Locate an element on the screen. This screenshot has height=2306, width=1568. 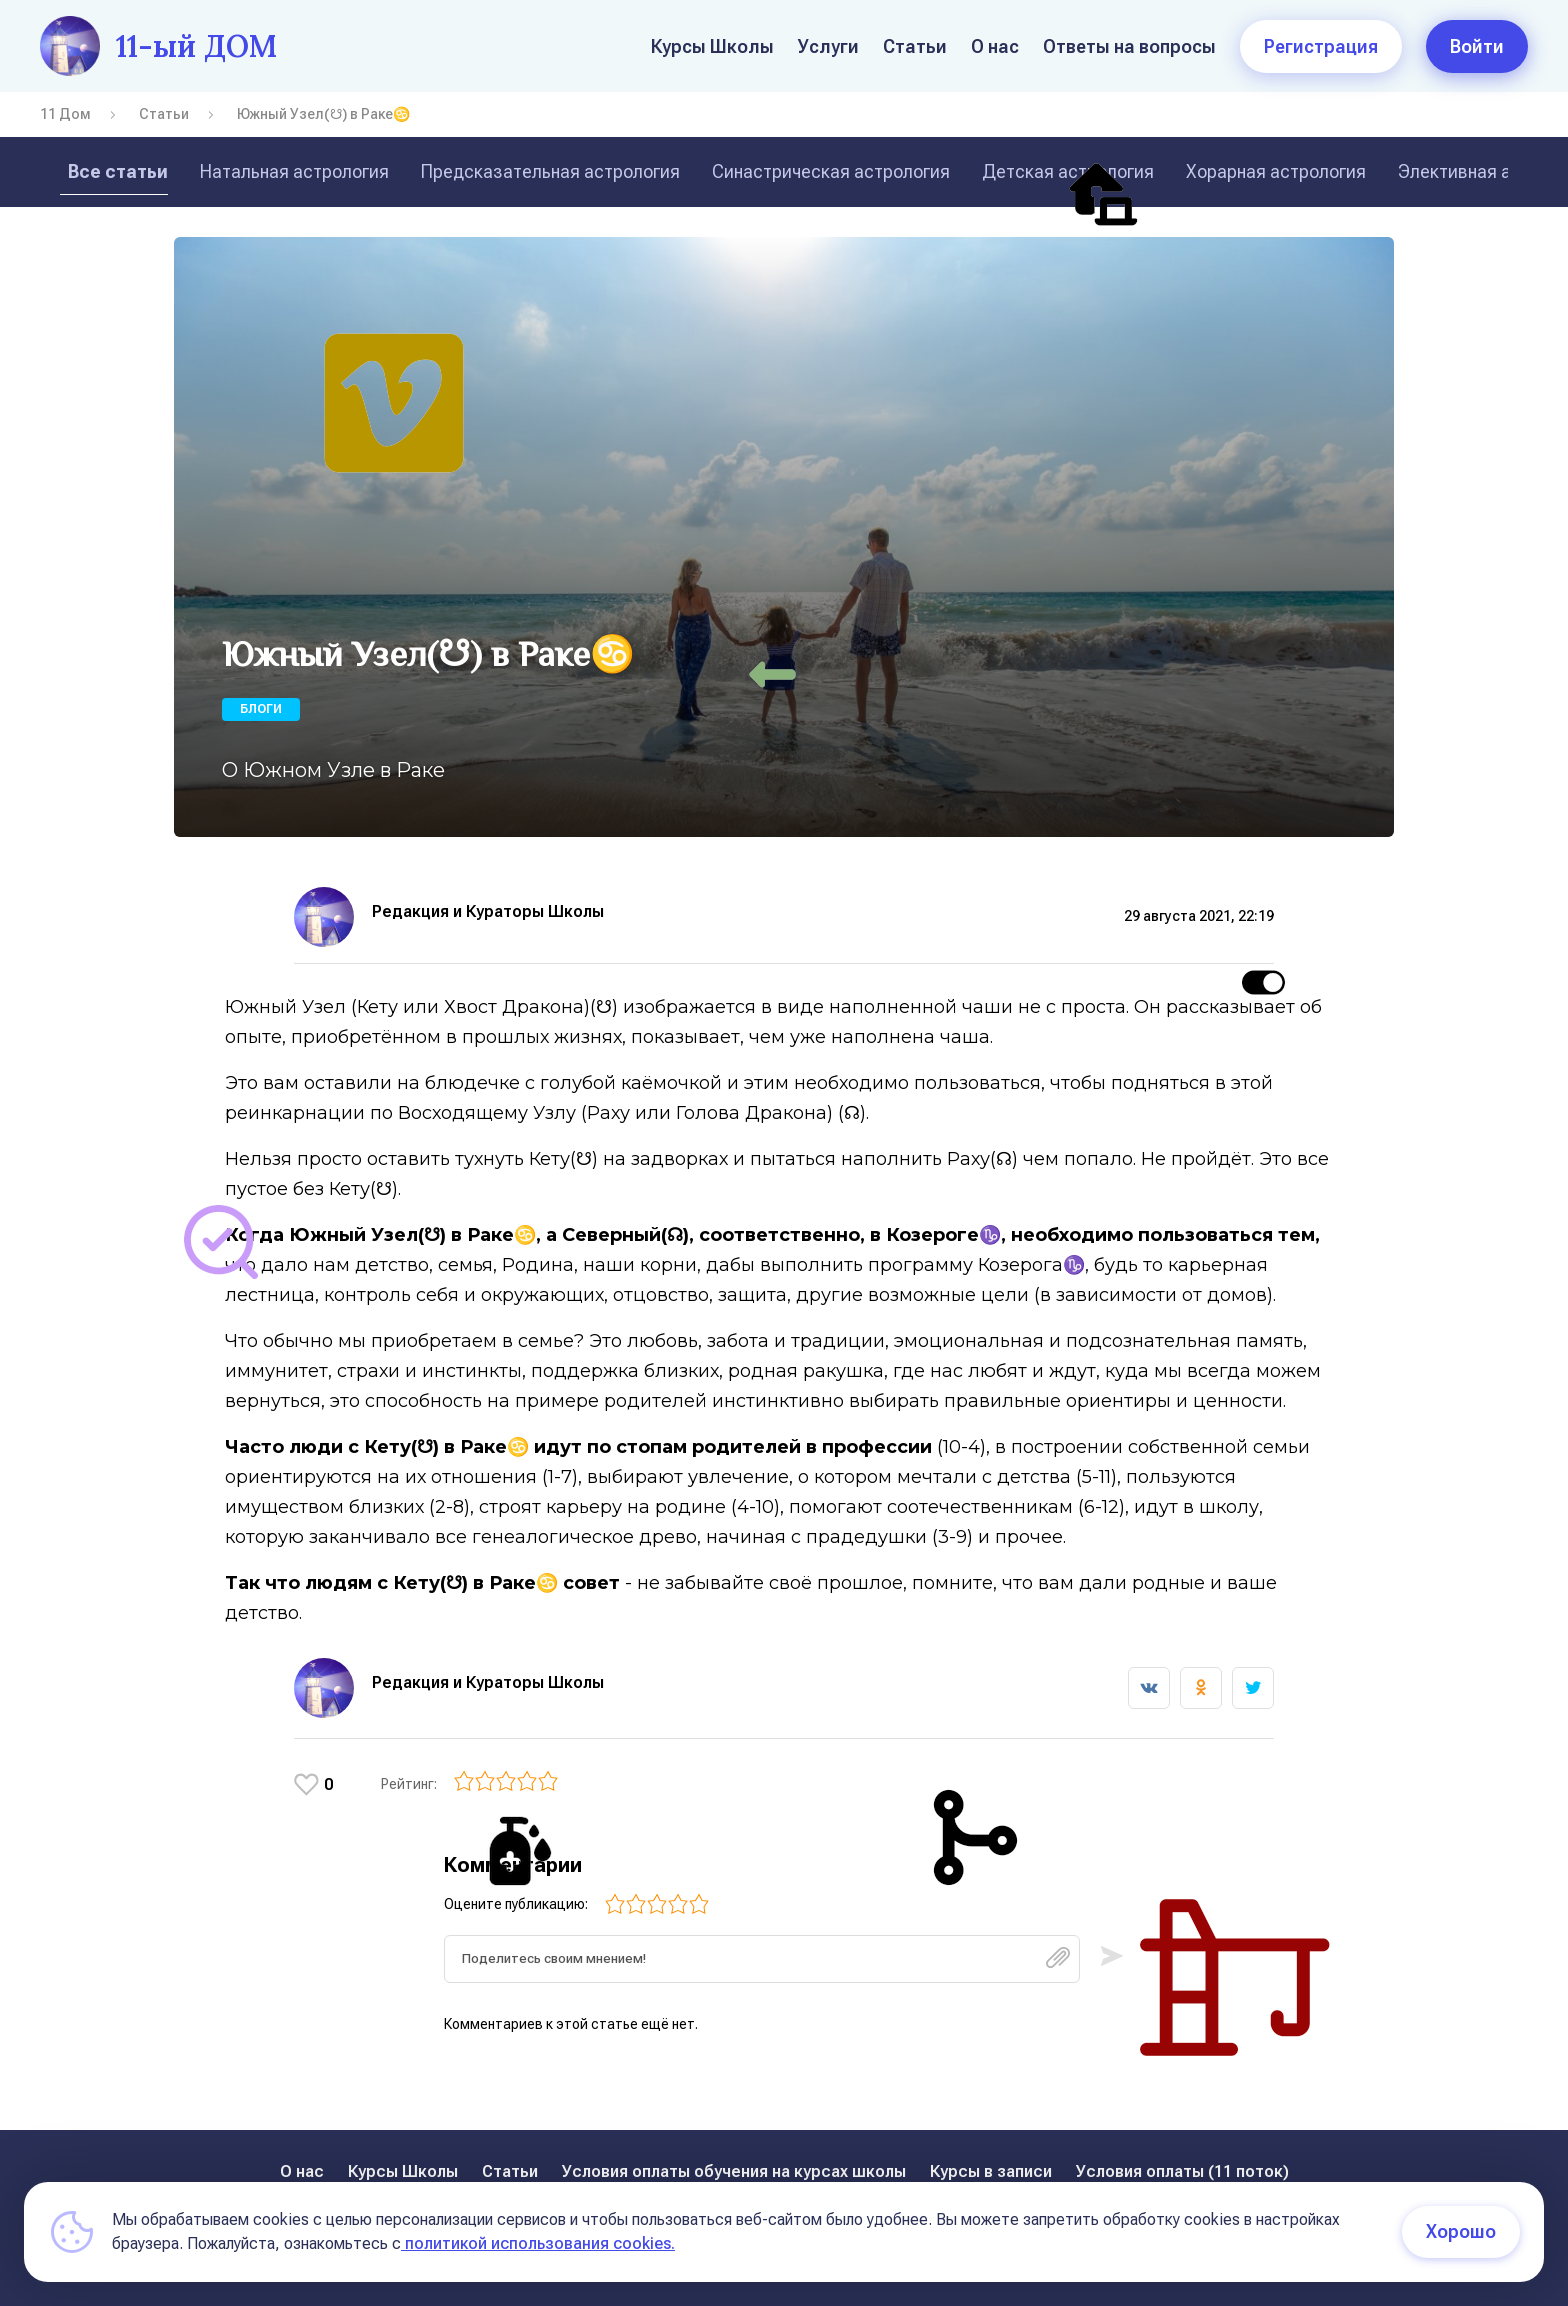
access hand sanitizer station information is located at coordinates (517, 1851).